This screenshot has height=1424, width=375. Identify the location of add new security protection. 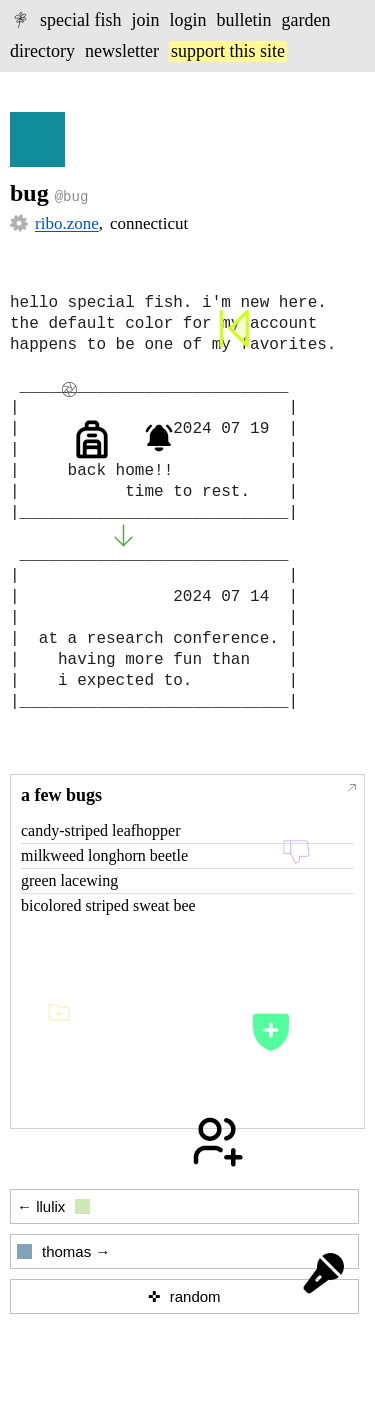
(271, 1030).